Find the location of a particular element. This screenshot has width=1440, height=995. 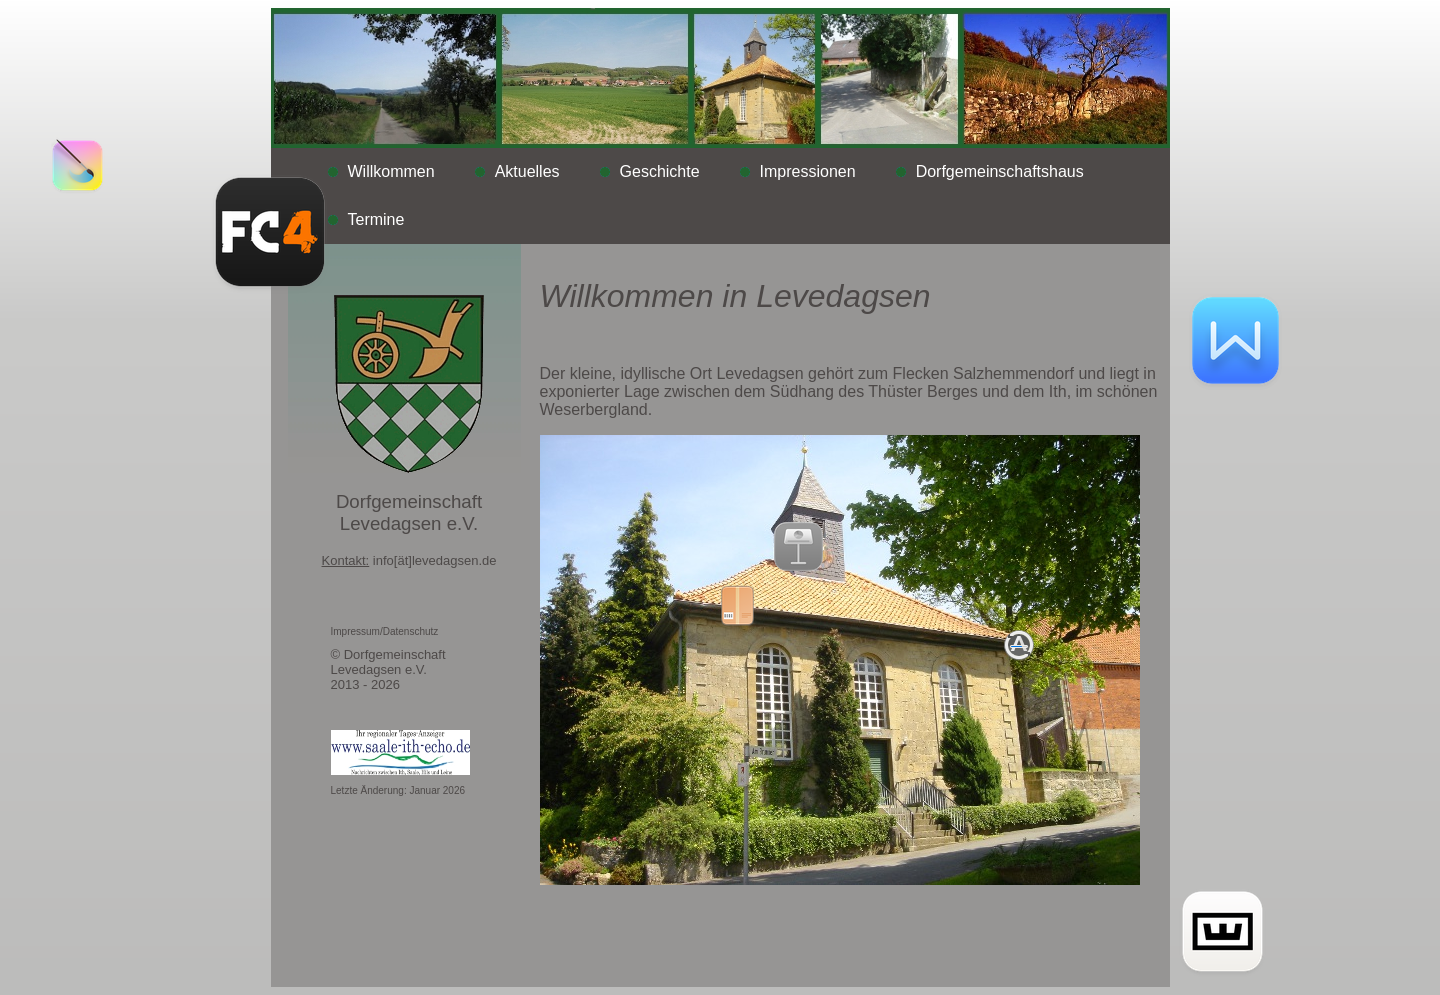

open krita digital painting application is located at coordinates (77, 165).